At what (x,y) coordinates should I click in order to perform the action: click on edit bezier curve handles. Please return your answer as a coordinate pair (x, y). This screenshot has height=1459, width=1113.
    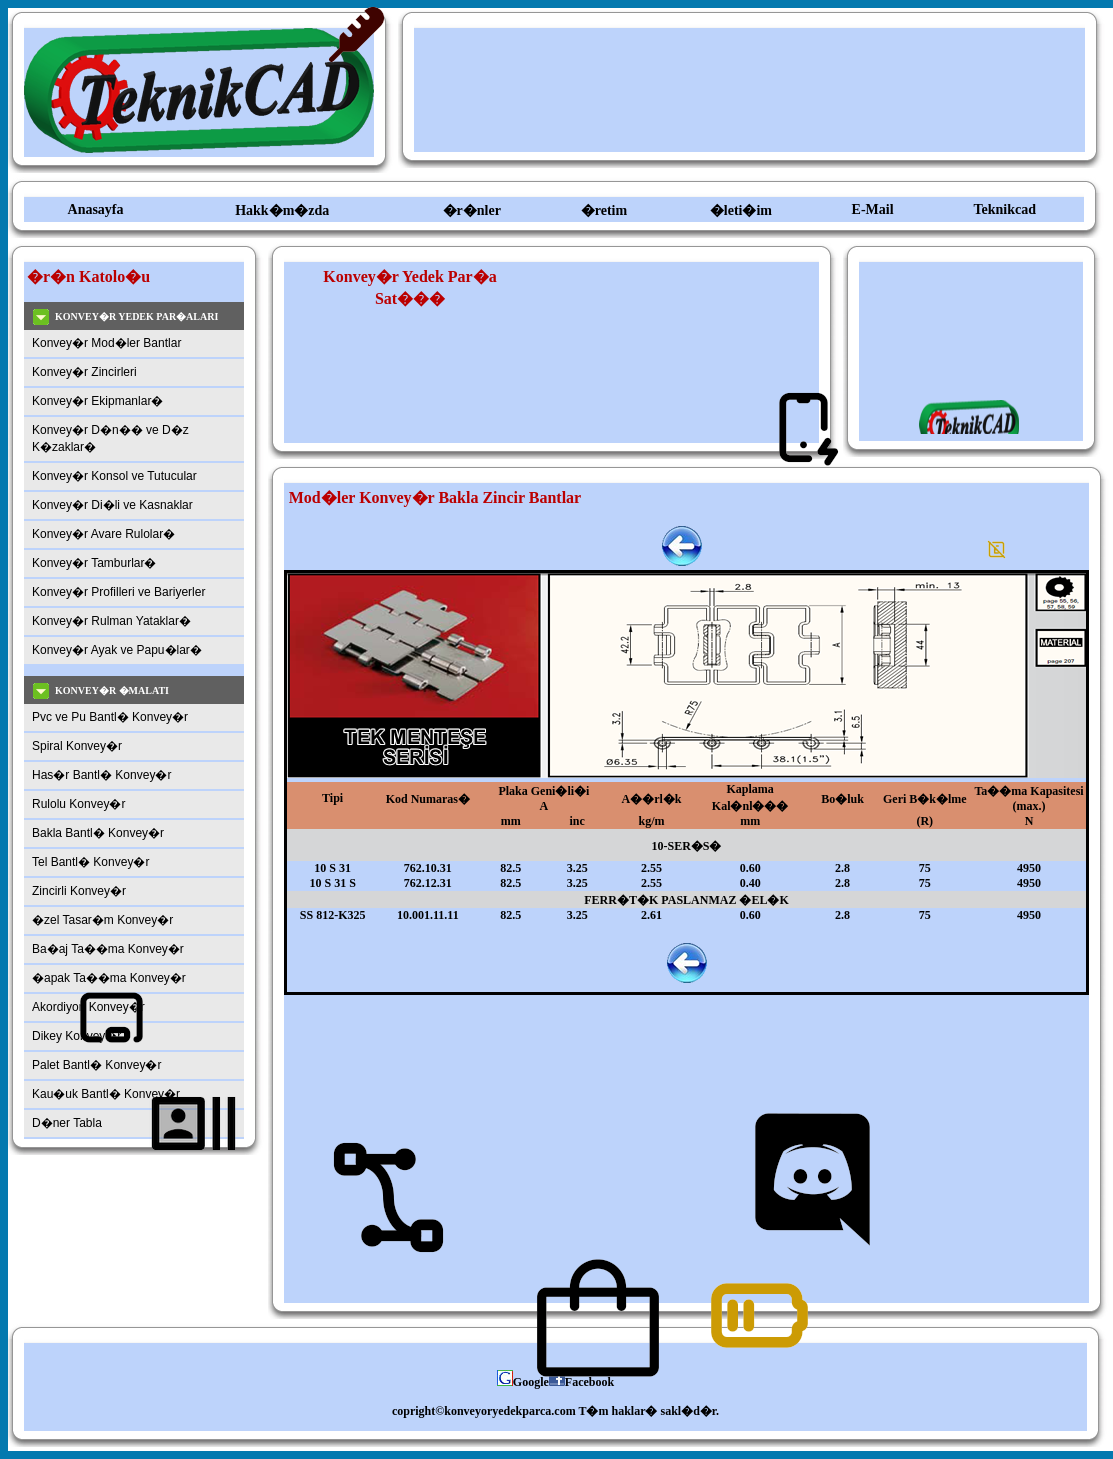
    Looking at the image, I should click on (388, 1197).